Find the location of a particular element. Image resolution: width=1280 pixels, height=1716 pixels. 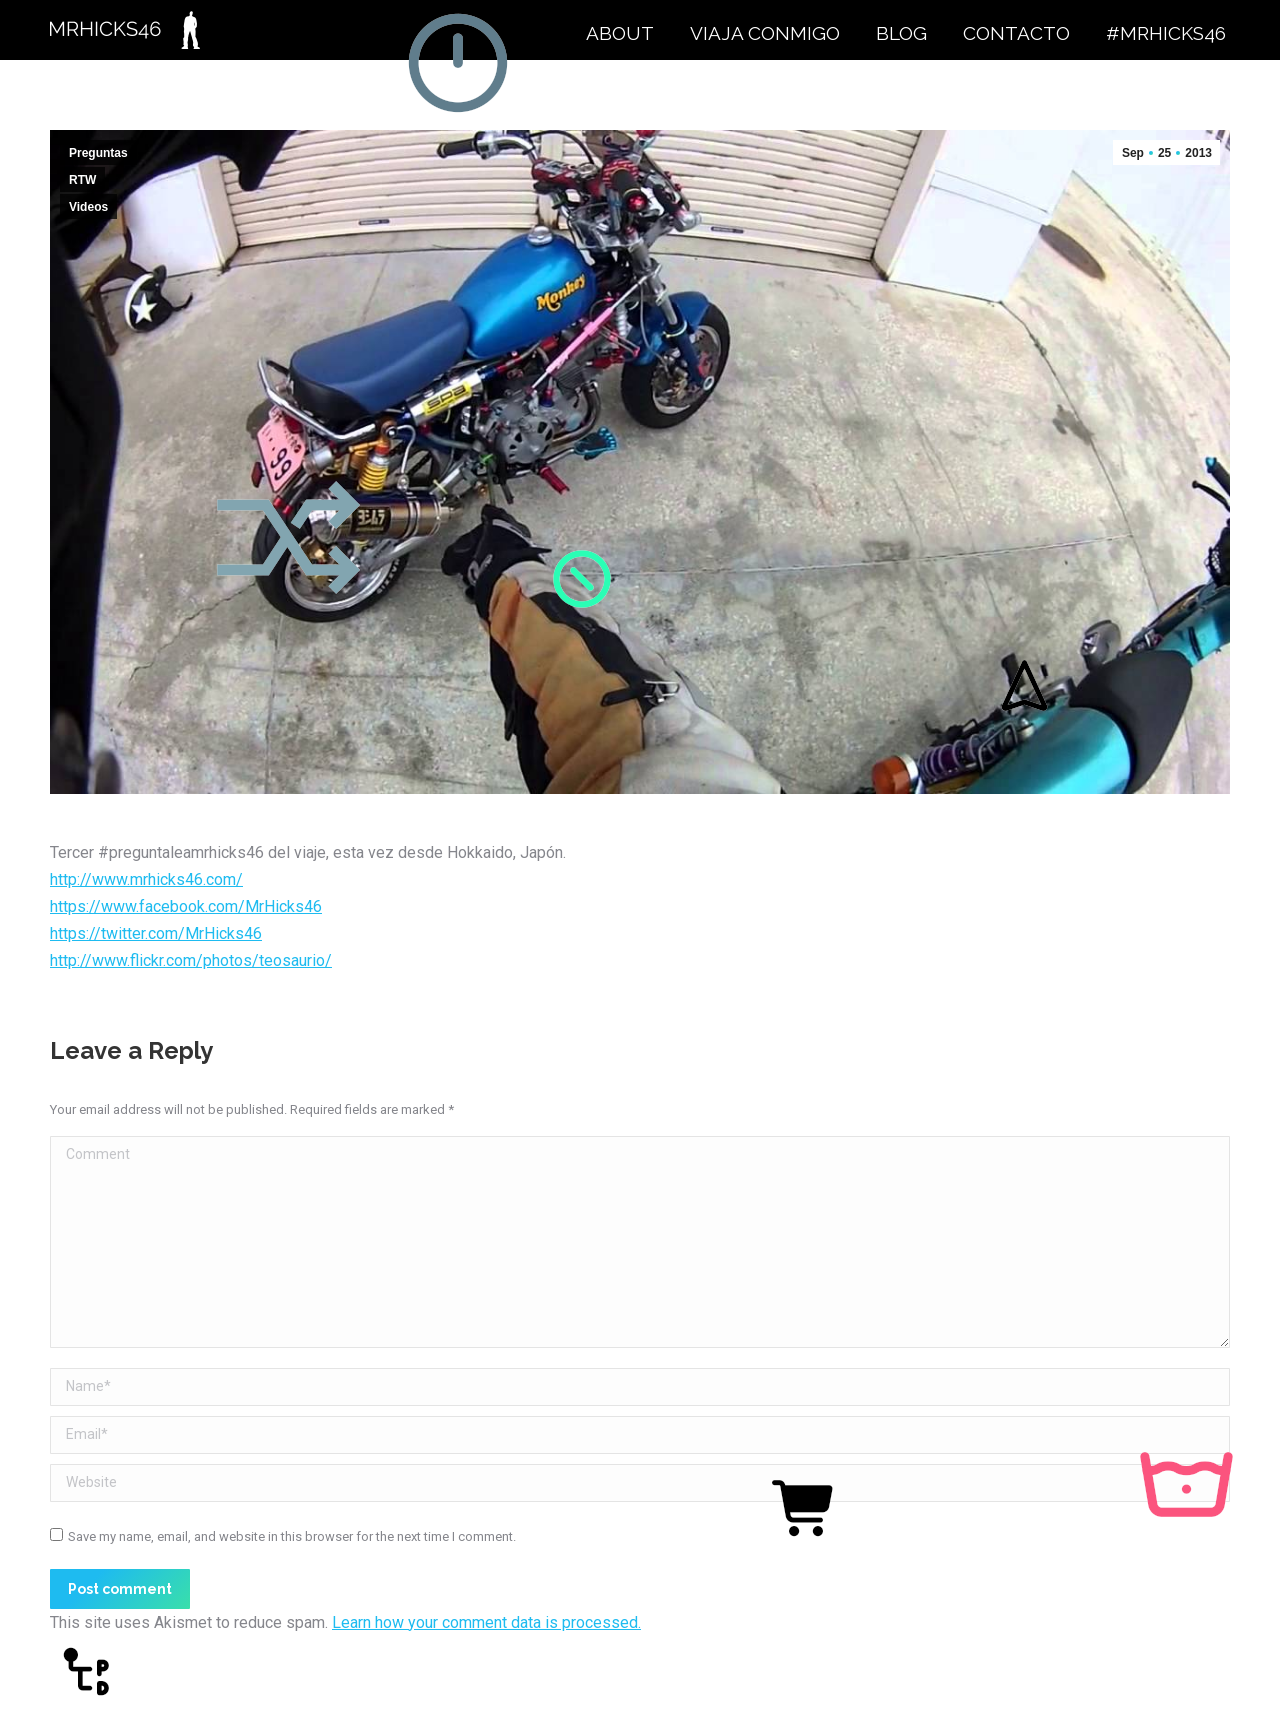

indicates a prohibited or restricted action is located at coordinates (582, 579).